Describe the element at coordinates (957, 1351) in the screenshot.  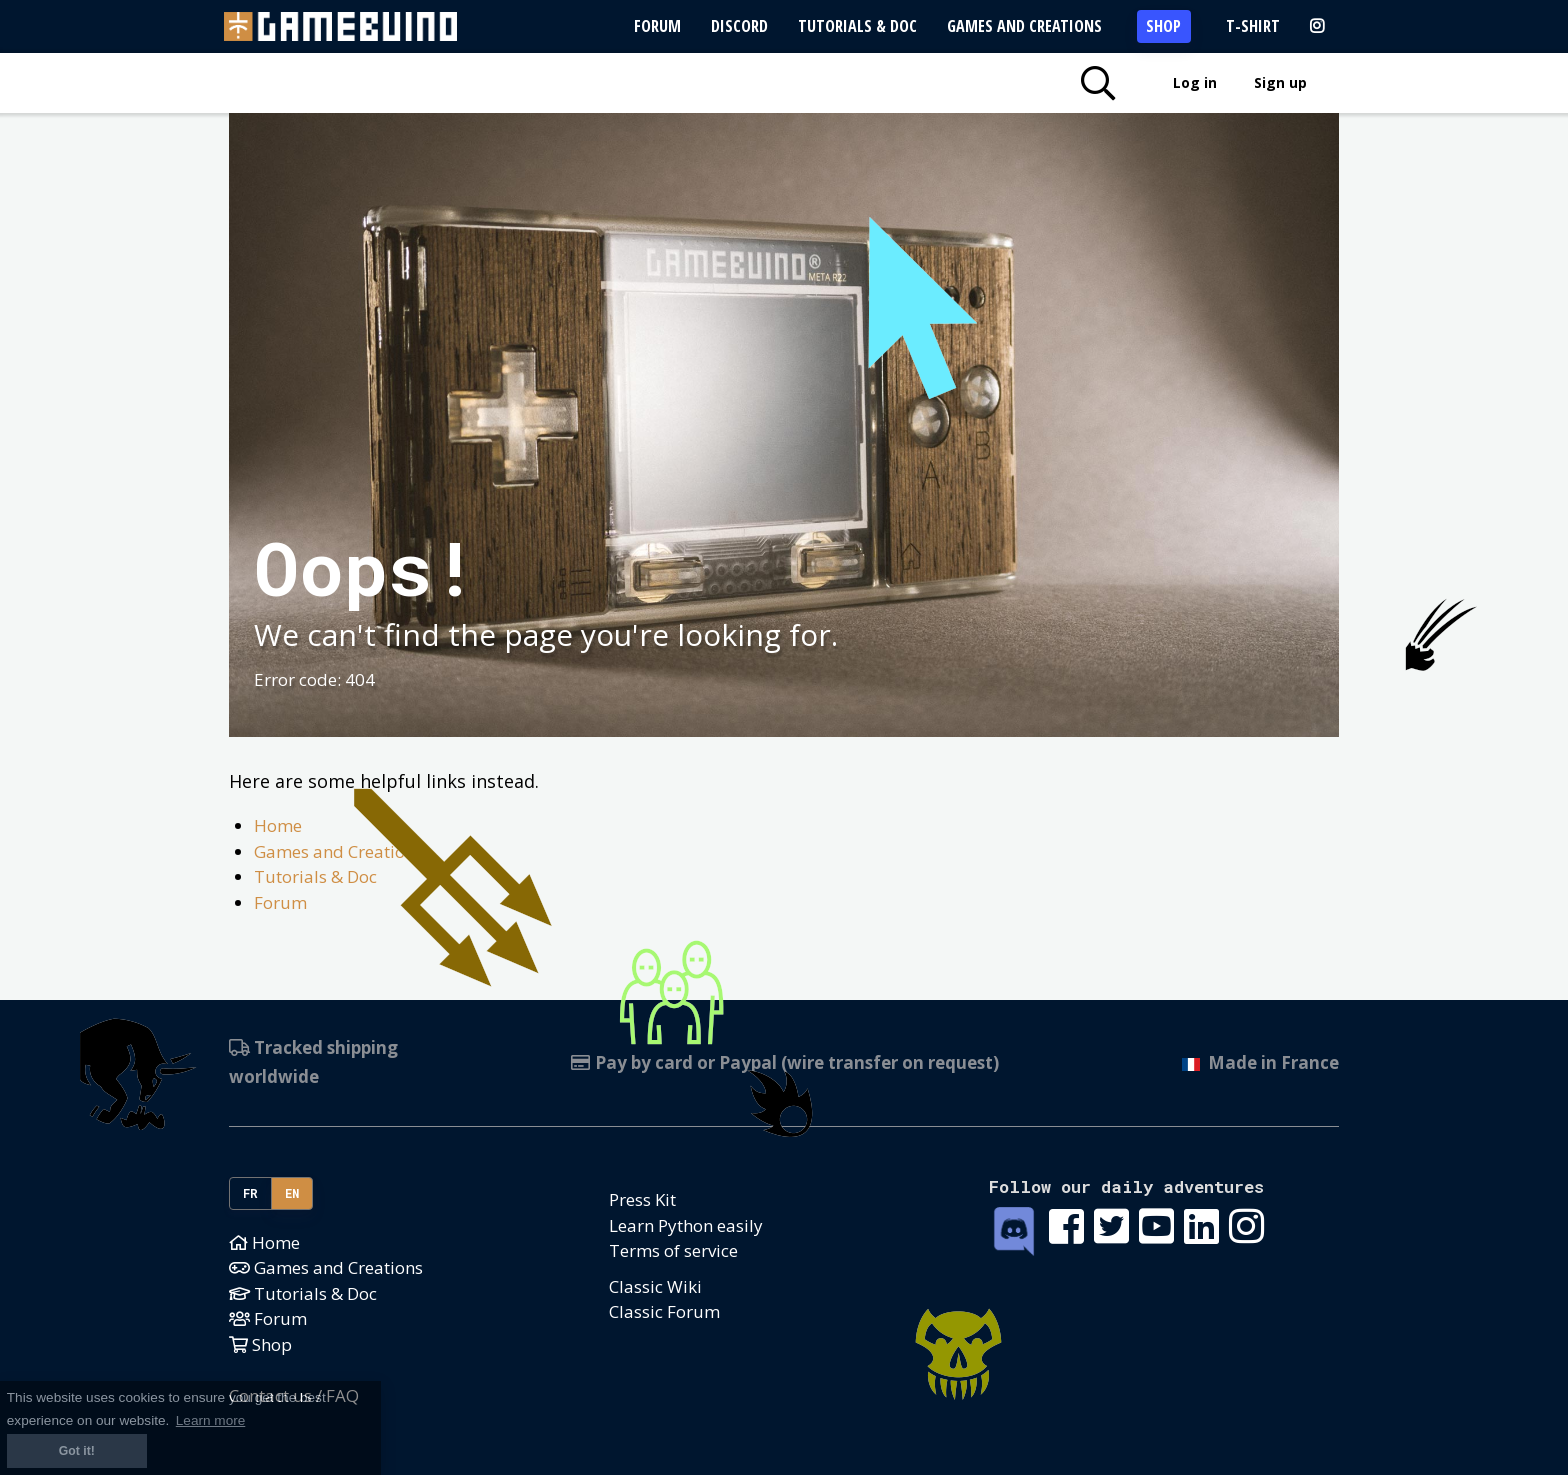
I see `indicates a monster or enemy character` at that location.